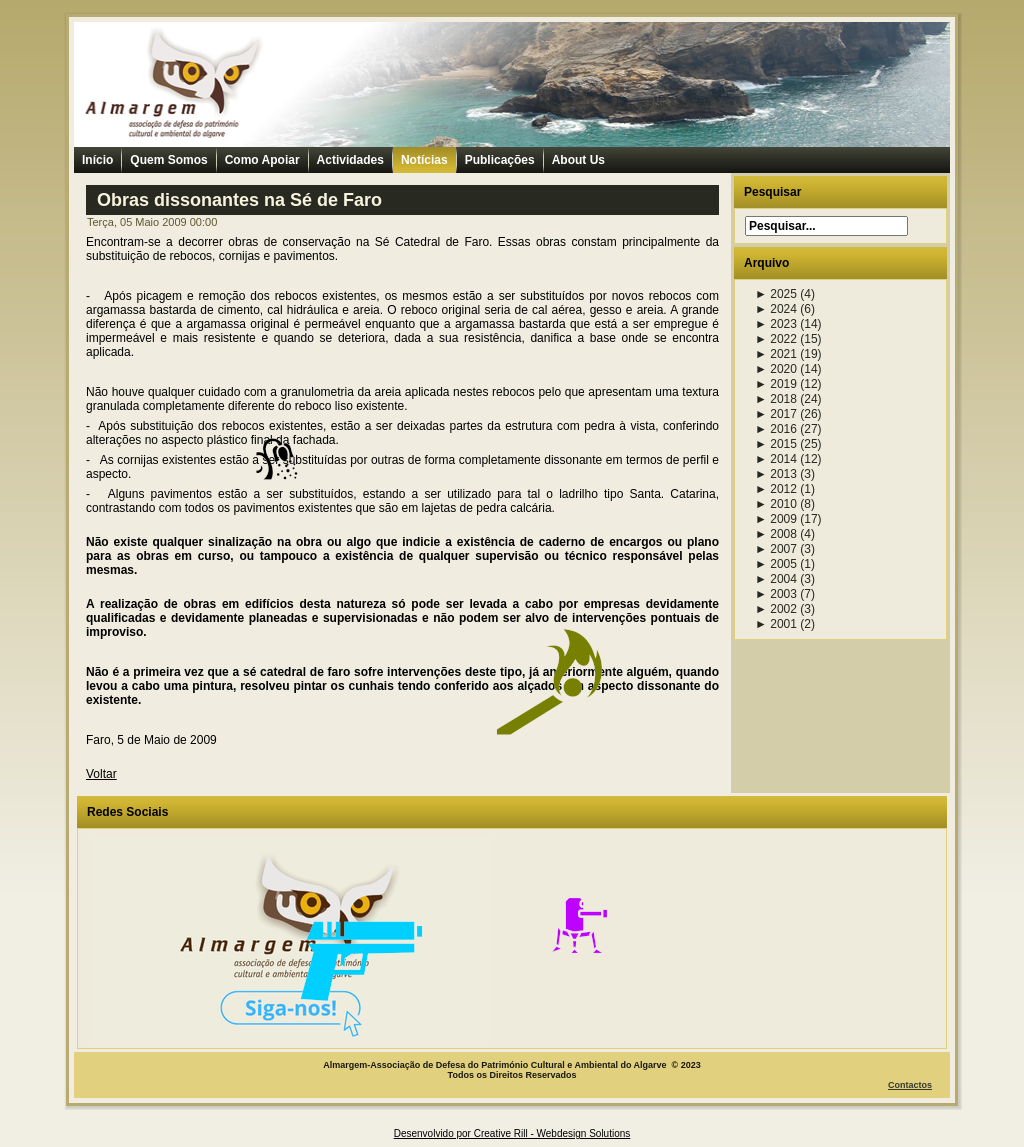 This screenshot has height=1147, width=1024. Describe the element at coordinates (361, 959) in the screenshot. I see `access weapons or firearms in a game inventory` at that location.